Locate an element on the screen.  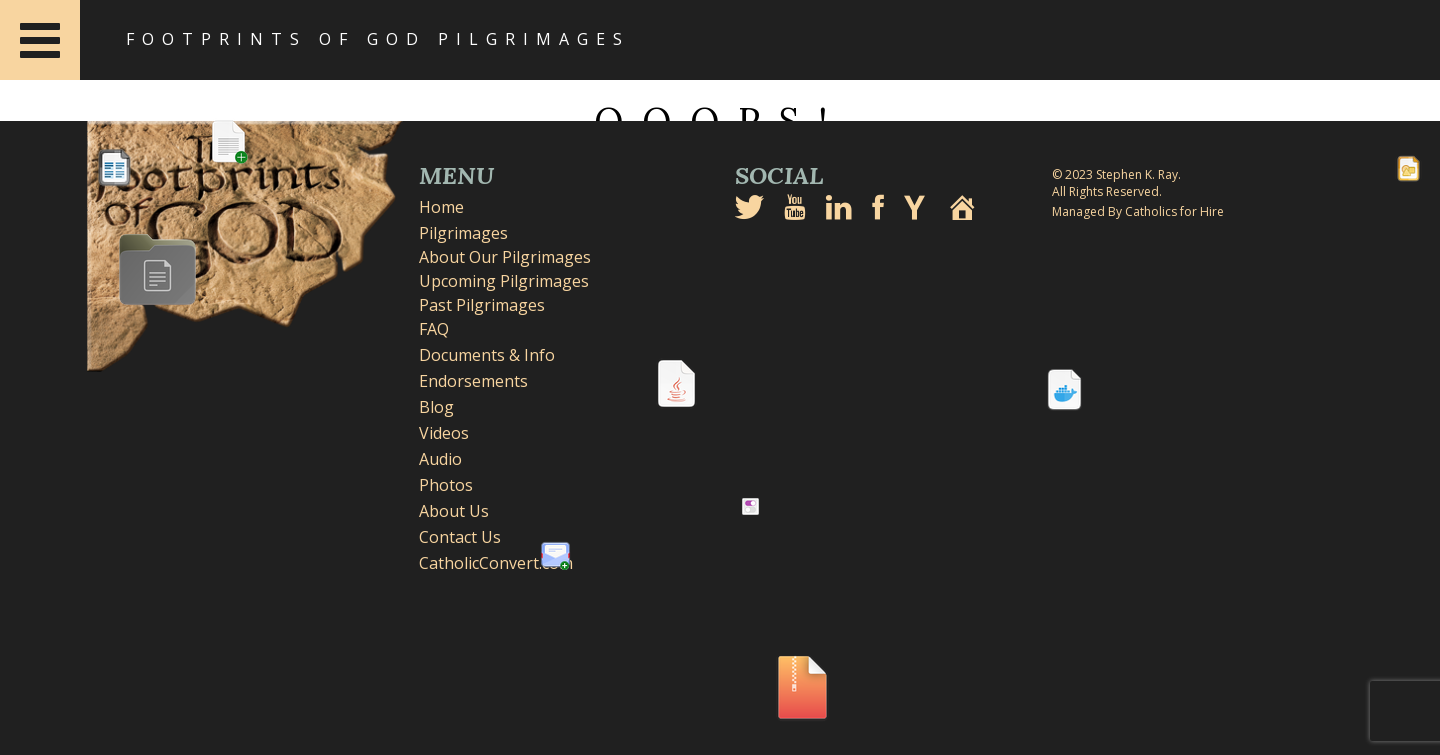
create a new document is located at coordinates (228, 141).